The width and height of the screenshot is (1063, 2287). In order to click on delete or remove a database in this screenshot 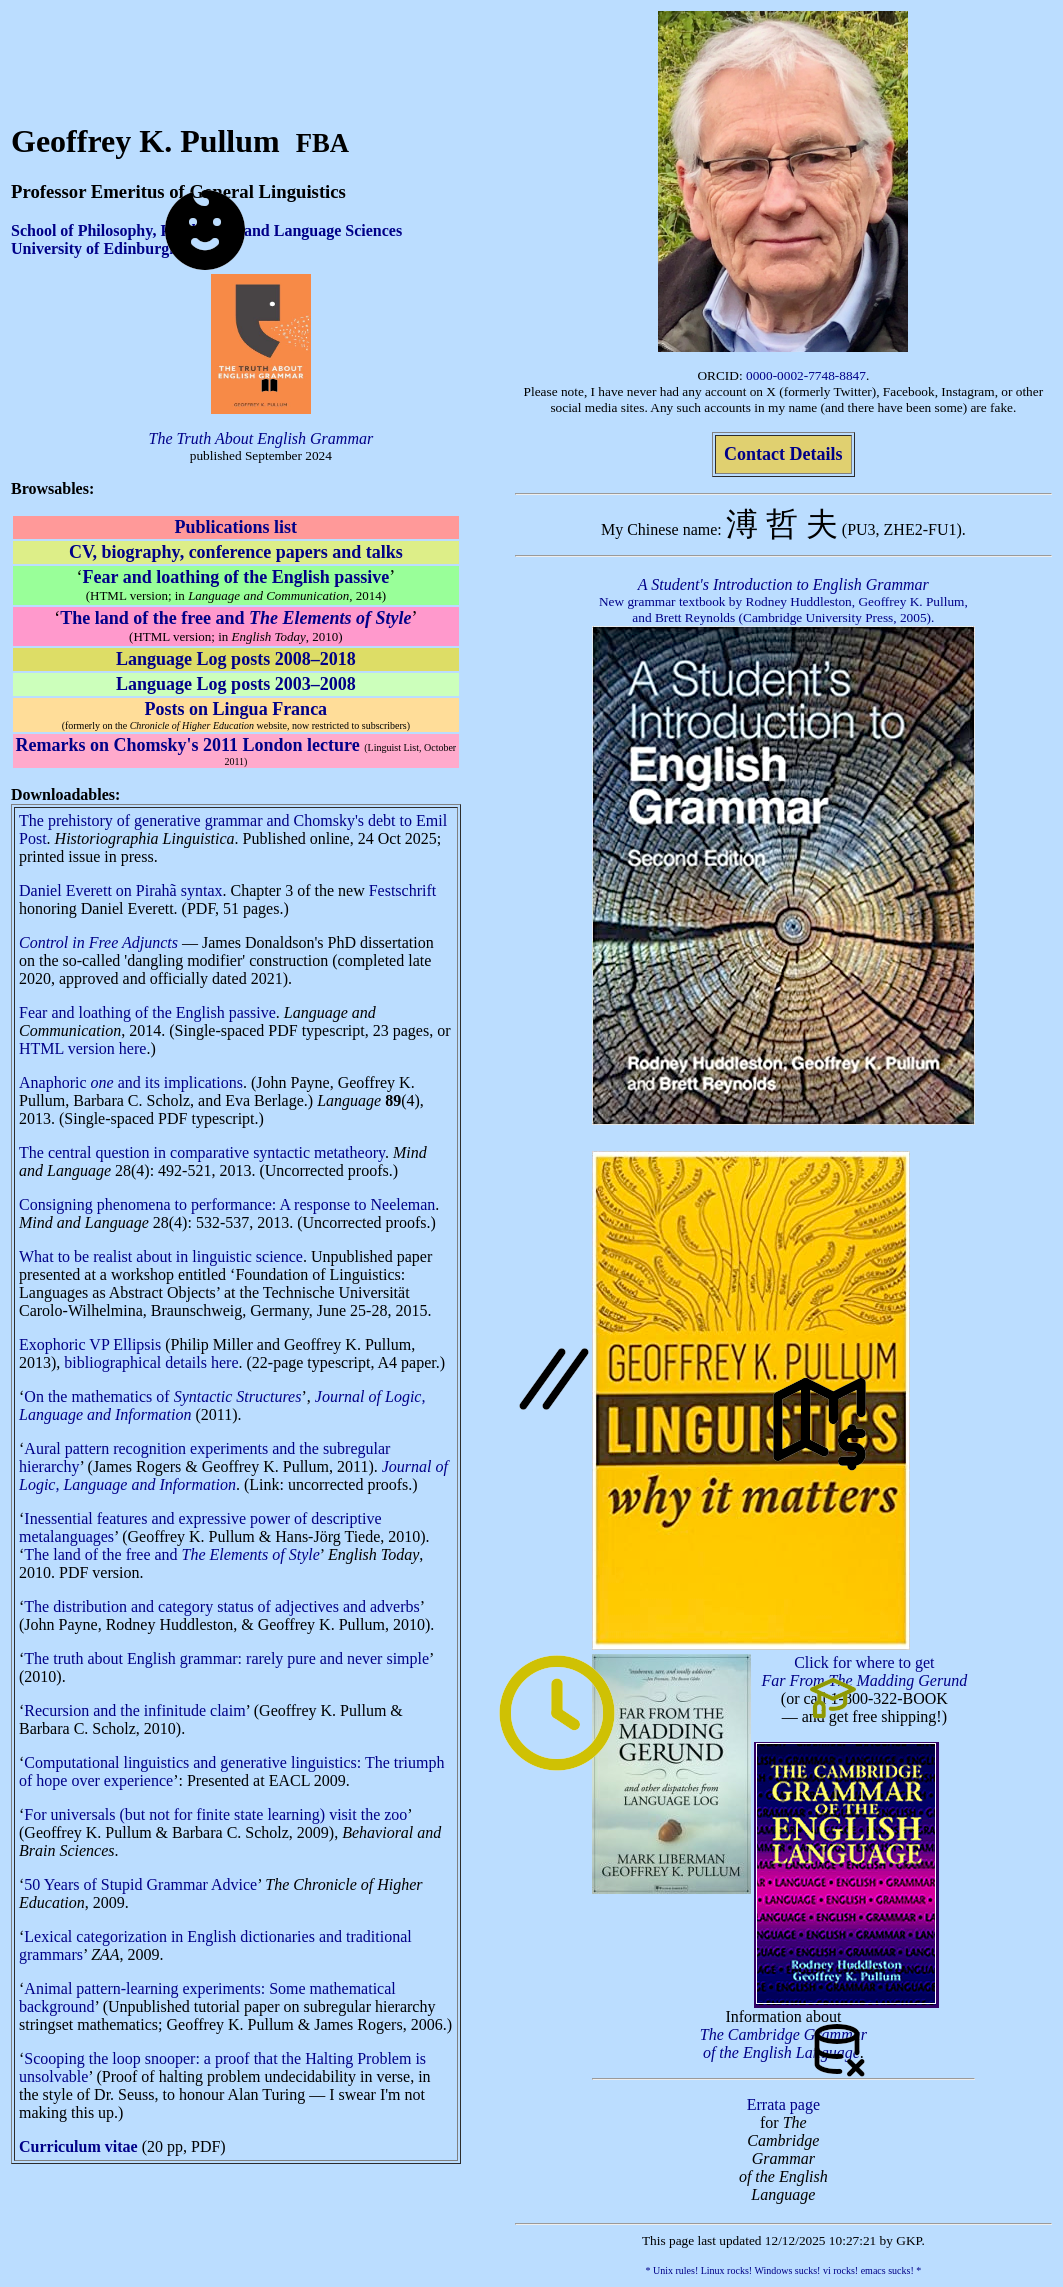, I will do `click(837, 2049)`.